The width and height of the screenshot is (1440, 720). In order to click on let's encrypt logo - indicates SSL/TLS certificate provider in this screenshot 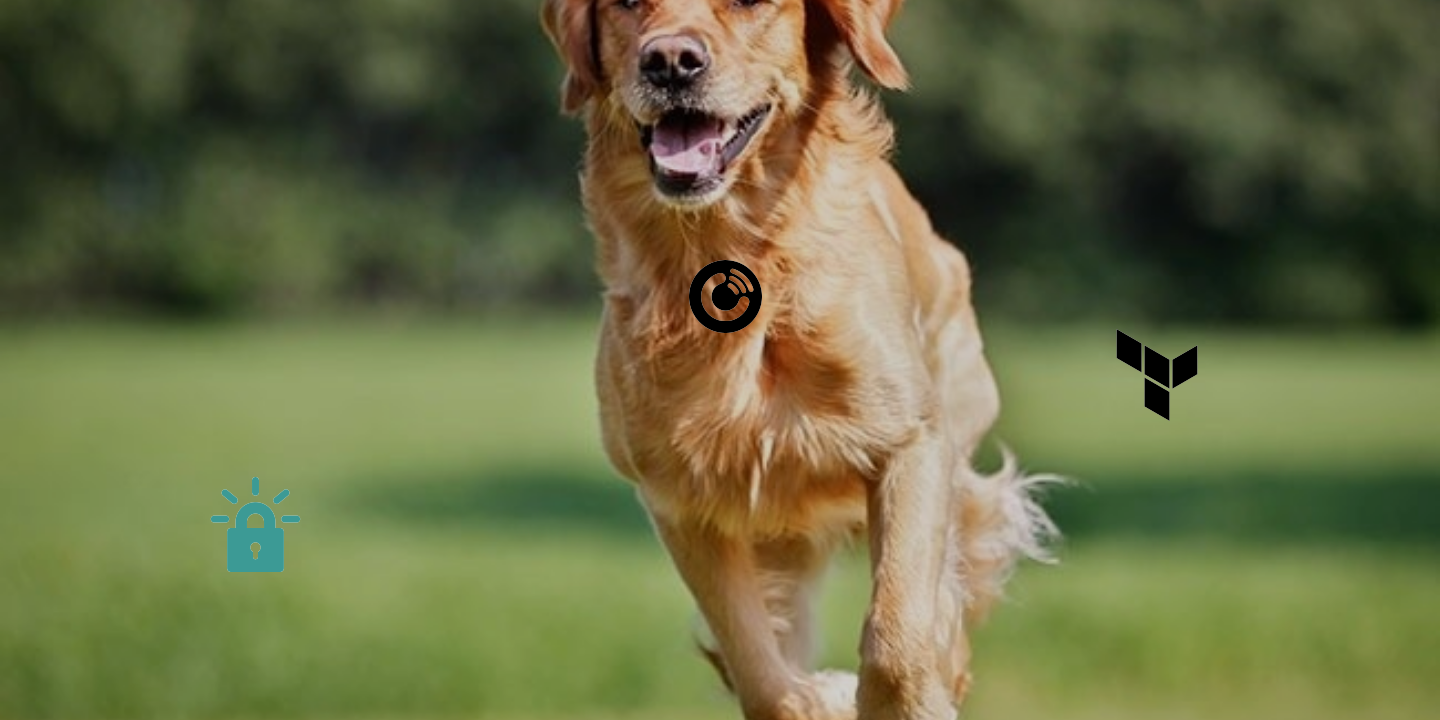, I will do `click(255, 524)`.